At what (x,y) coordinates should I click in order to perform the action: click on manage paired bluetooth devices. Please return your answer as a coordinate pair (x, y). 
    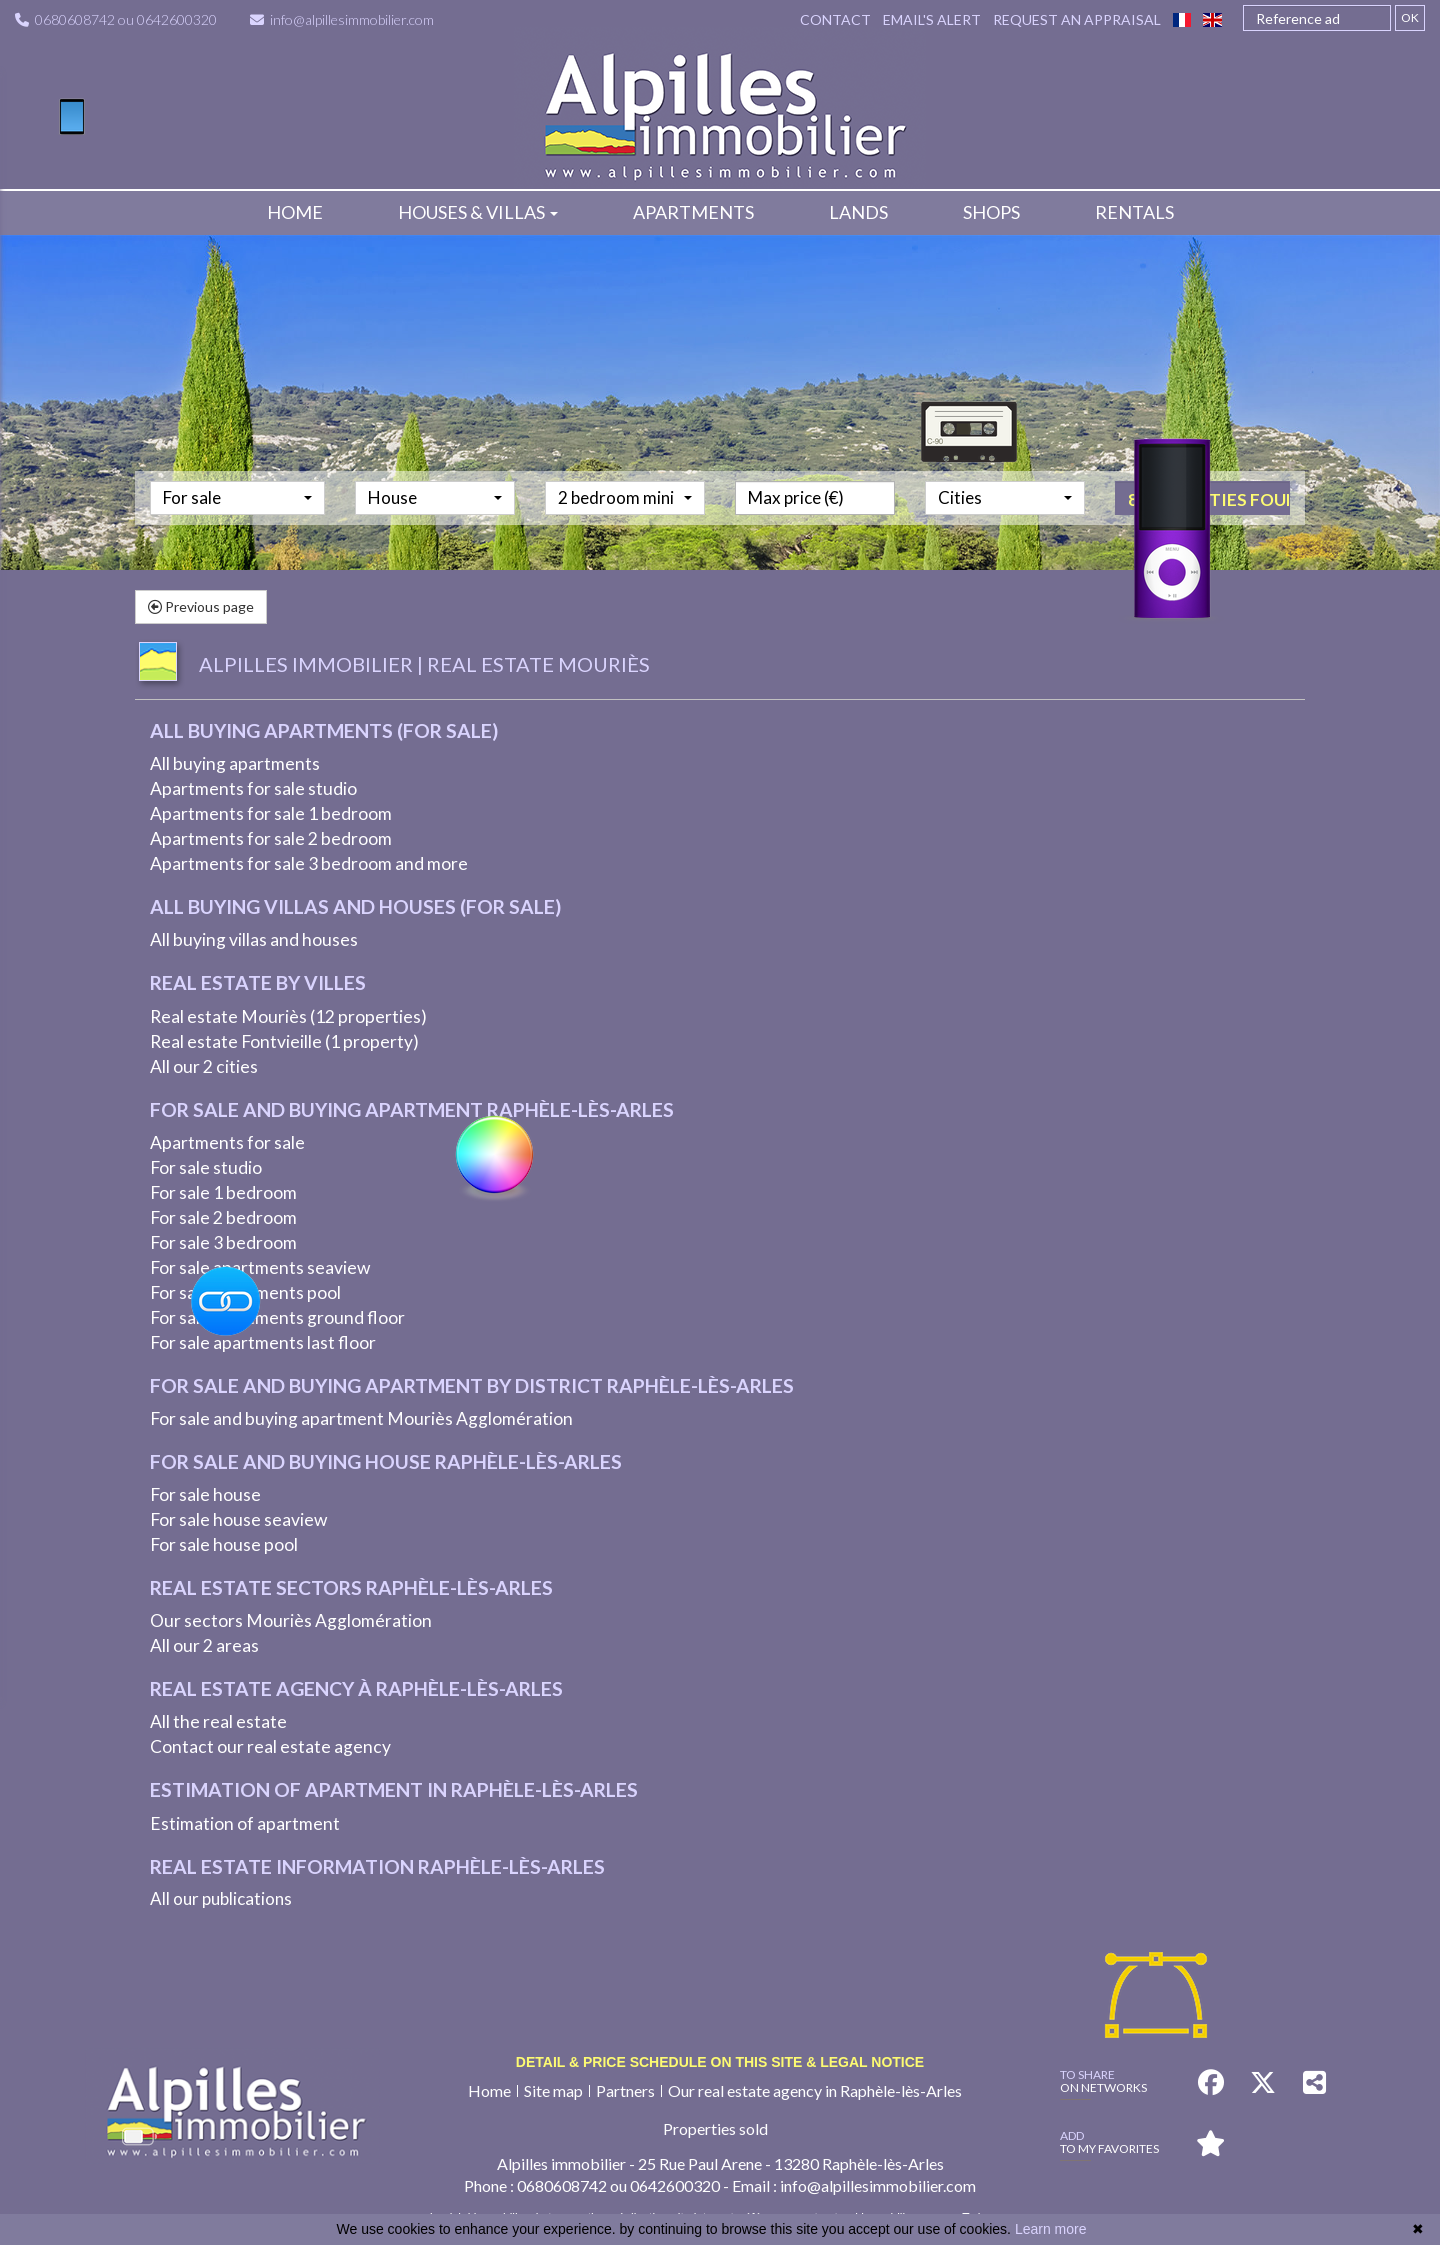
    Looking at the image, I should click on (225, 1301).